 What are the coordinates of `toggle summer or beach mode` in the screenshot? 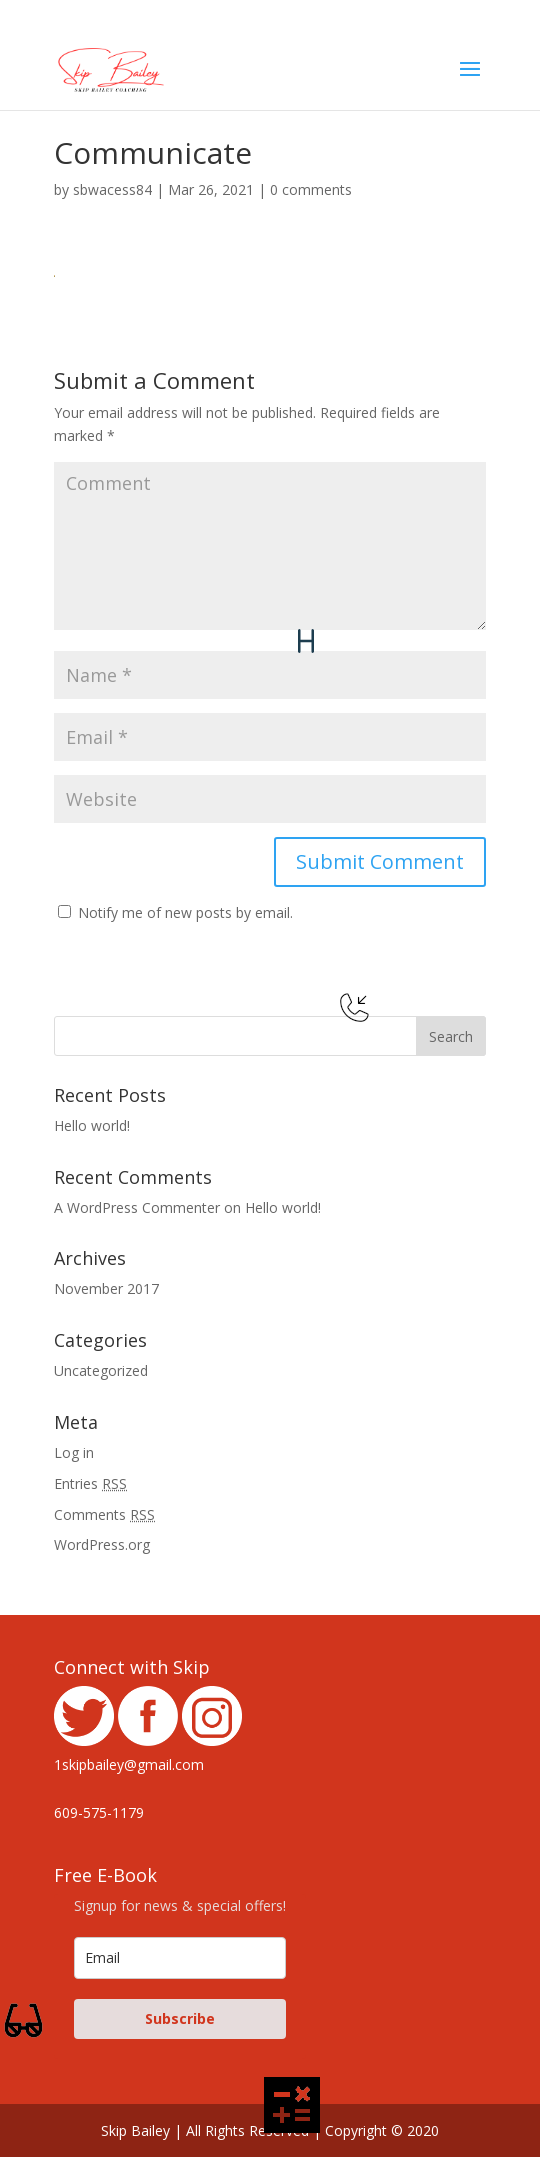 It's located at (23, 2020).